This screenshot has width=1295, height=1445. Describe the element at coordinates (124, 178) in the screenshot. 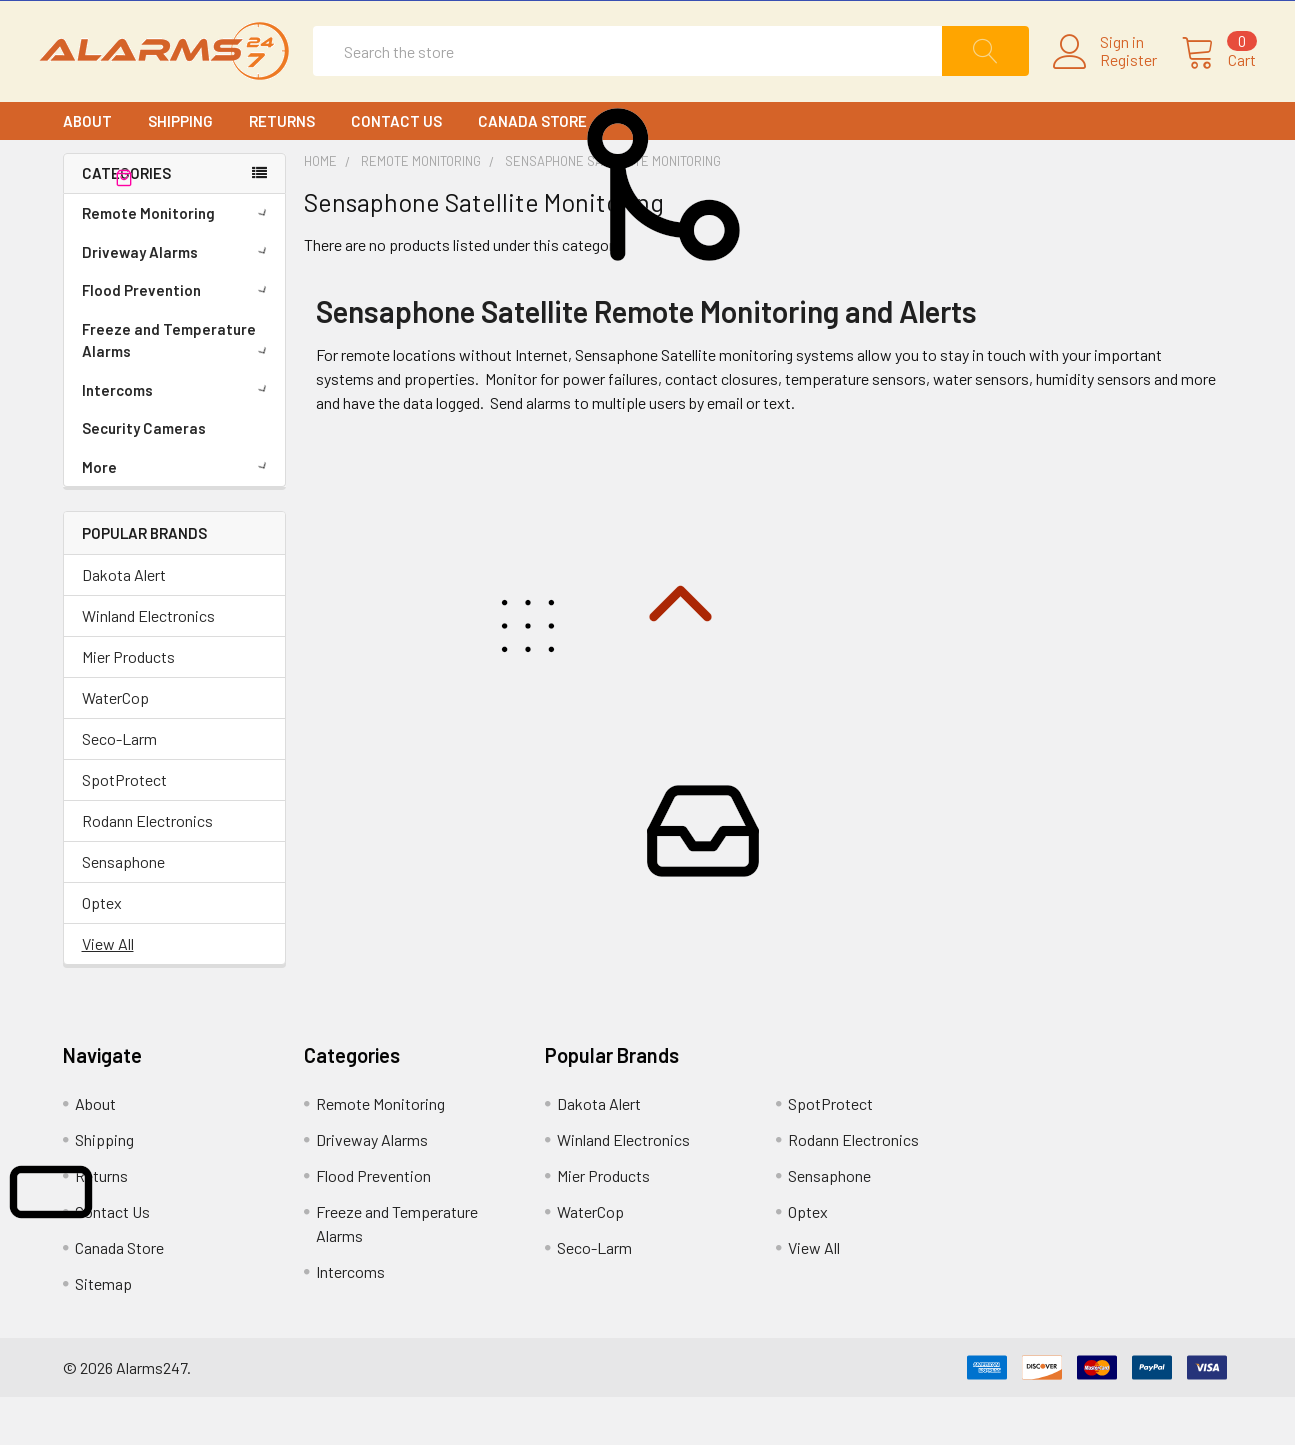

I see `view your shopping cart` at that location.